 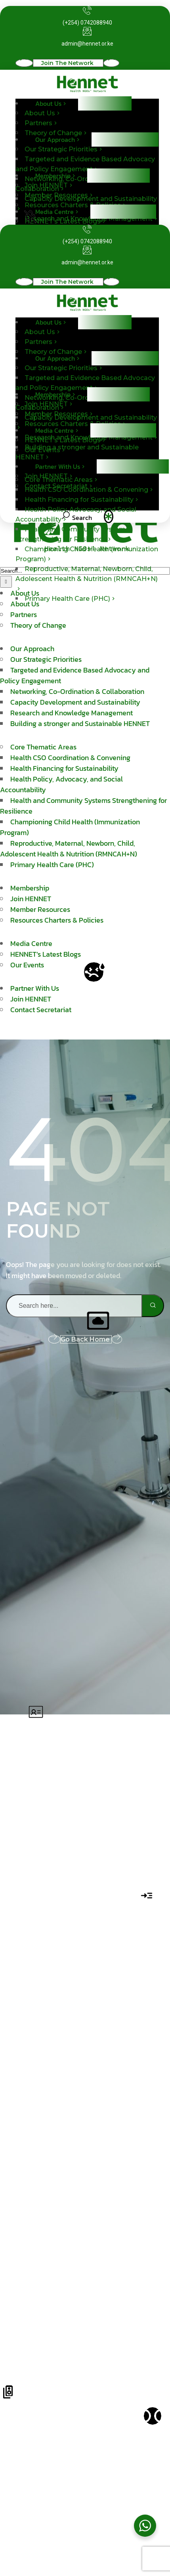 What do you see at coordinates (36, 1712) in the screenshot?
I see `view your profile or account information` at bounding box center [36, 1712].